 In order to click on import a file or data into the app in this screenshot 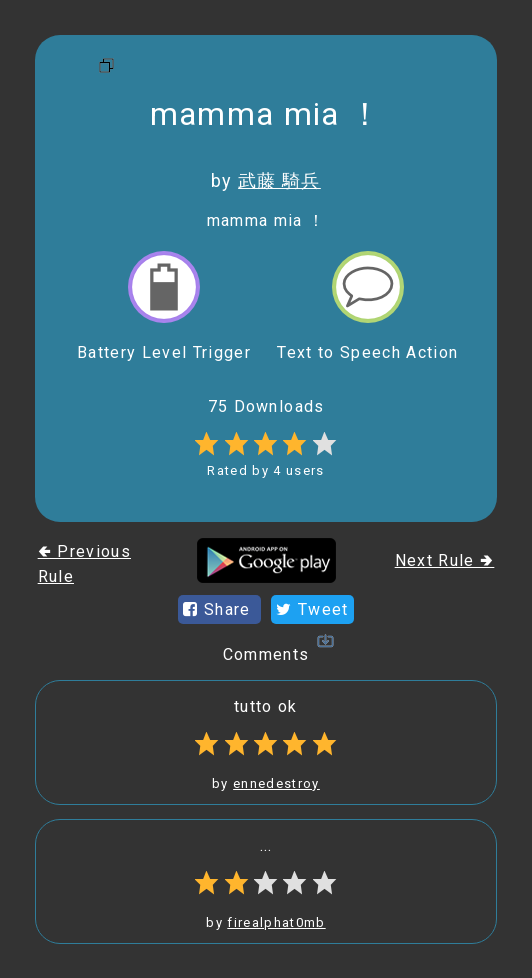, I will do `click(325, 641)`.